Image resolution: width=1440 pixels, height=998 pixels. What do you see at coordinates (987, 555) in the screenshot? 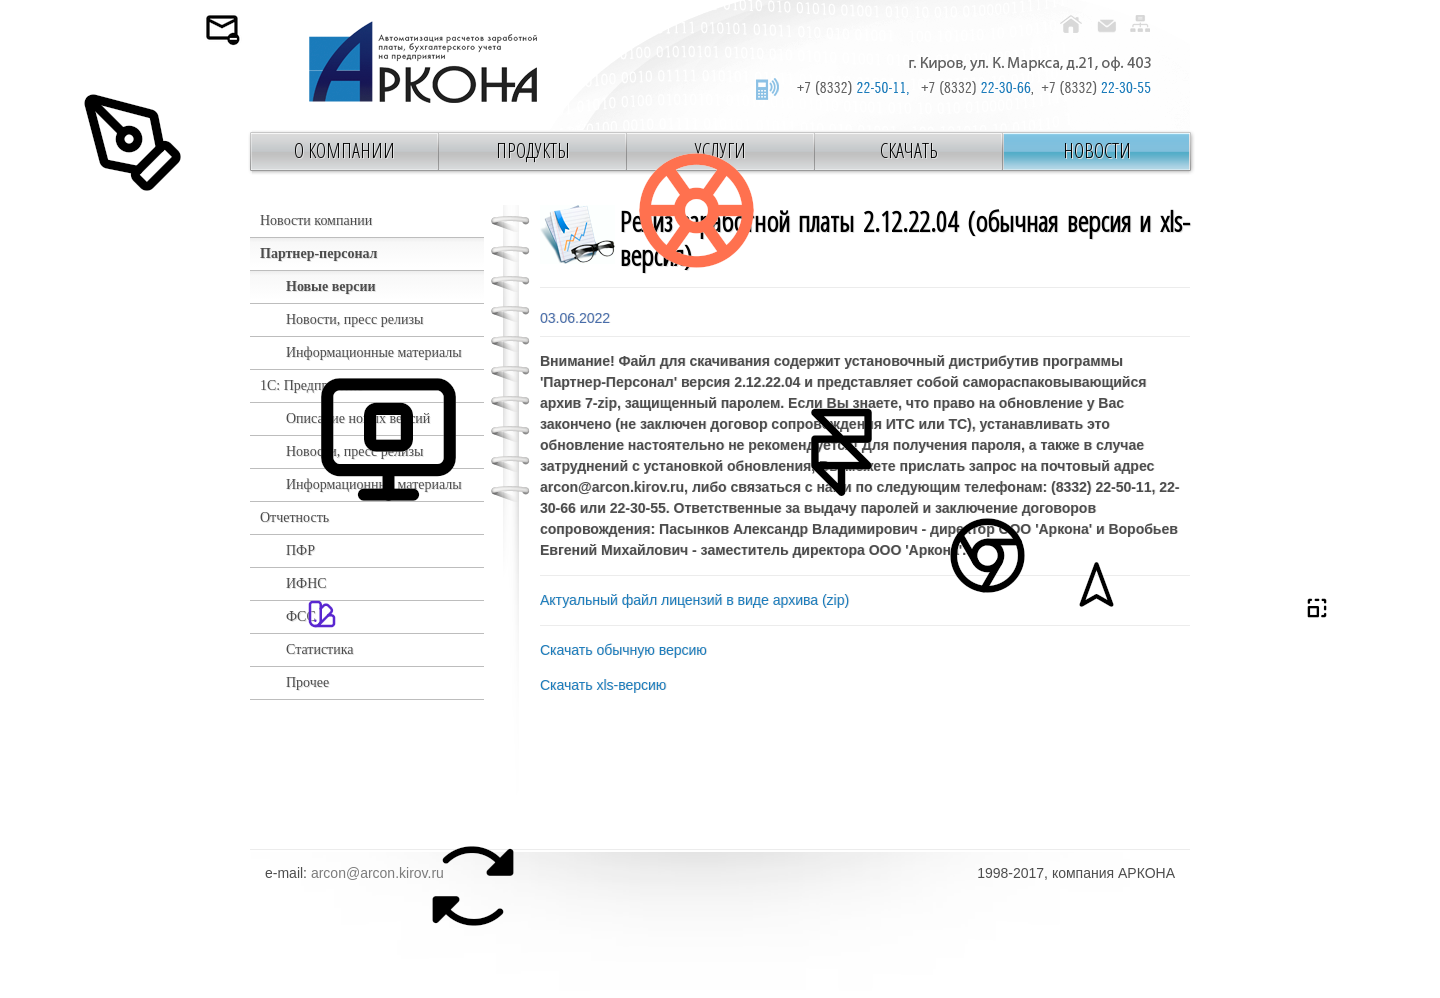
I see `open chromium browser` at bounding box center [987, 555].